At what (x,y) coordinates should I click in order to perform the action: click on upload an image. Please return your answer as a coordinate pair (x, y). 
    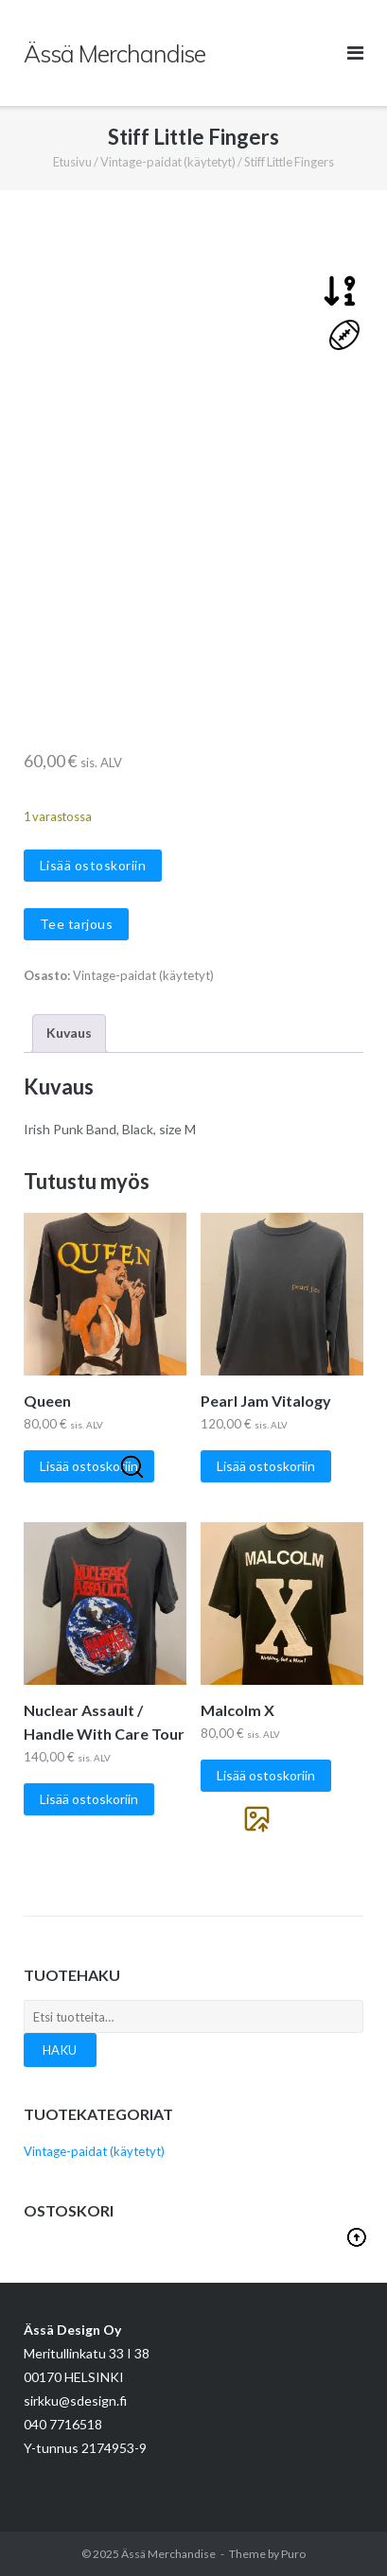
    Looking at the image, I should click on (256, 1818).